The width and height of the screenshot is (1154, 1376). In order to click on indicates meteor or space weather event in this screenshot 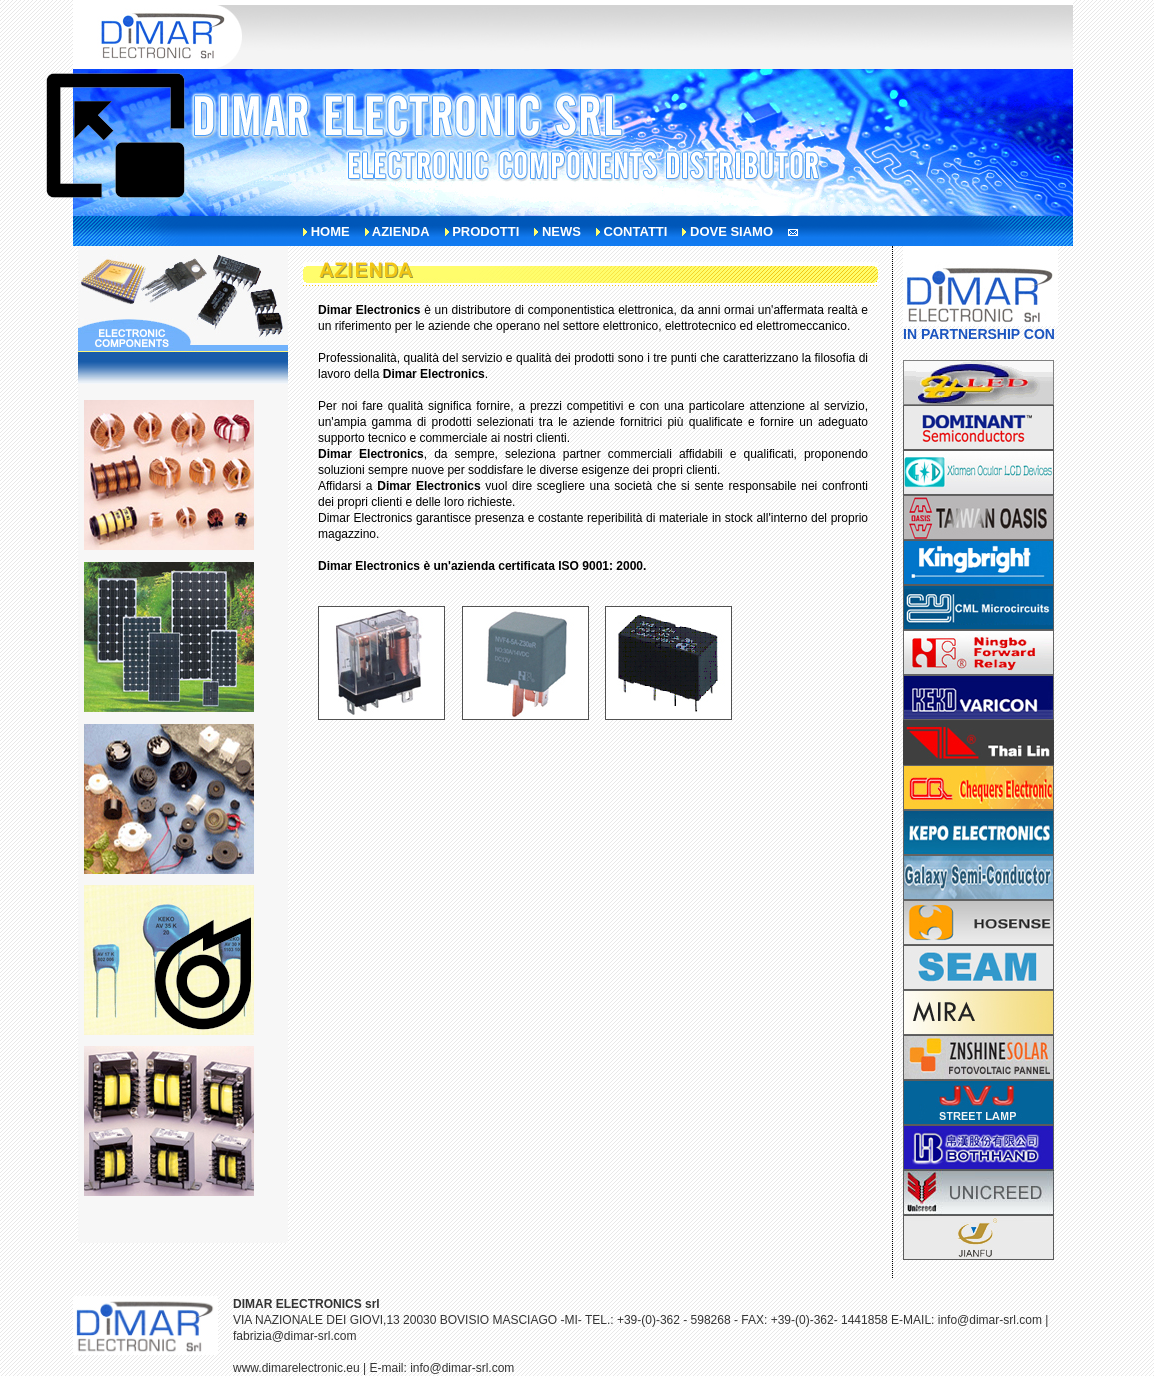, I will do `click(203, 976)`.